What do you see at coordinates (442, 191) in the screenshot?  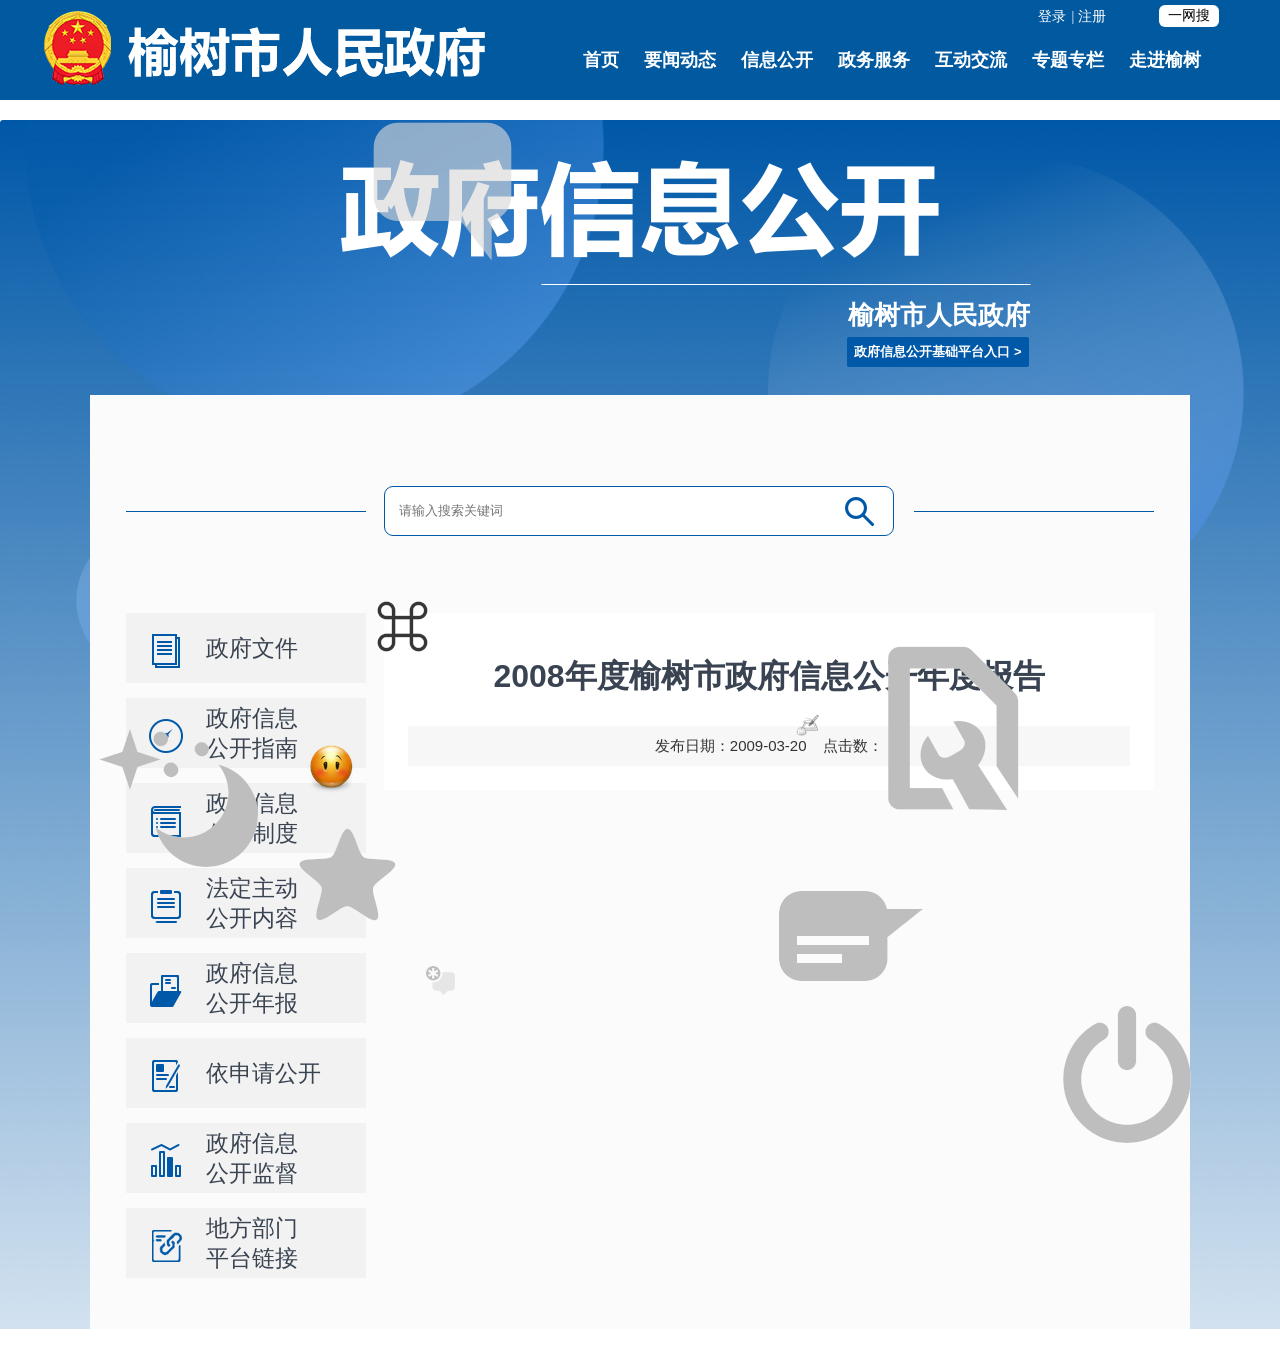 I see `indicates user is idle or away` at bounding box center [442, 191].